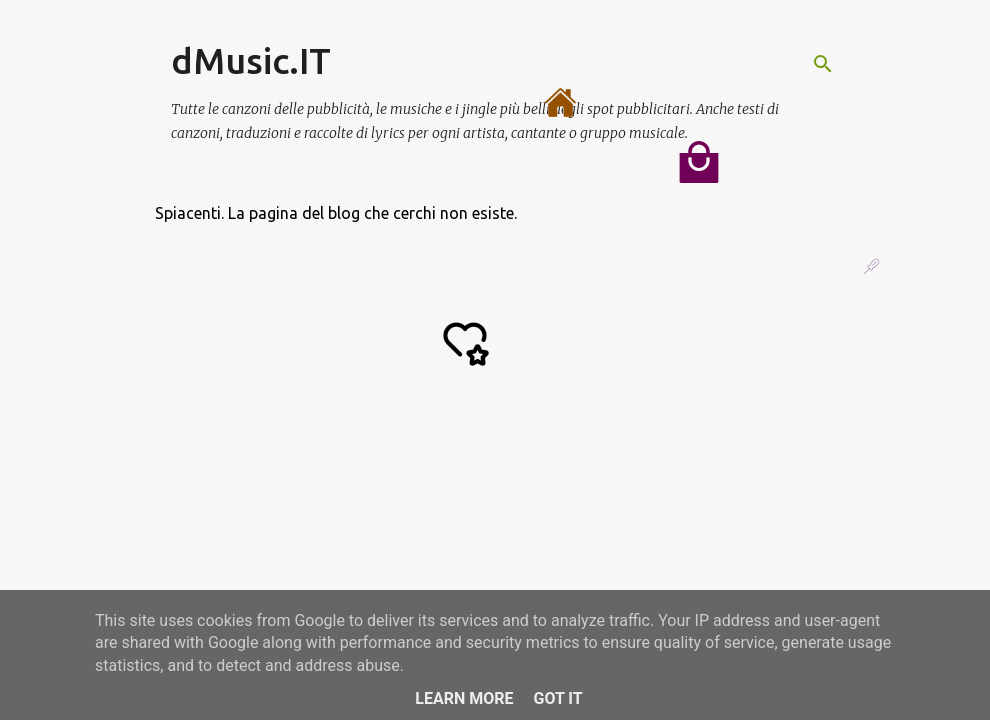 This screenshot has width=990, height=720. What do you see at coordinates (699, 162) in the screenshot?
I see `view your shopping bag` at bounding box center [699, 162].